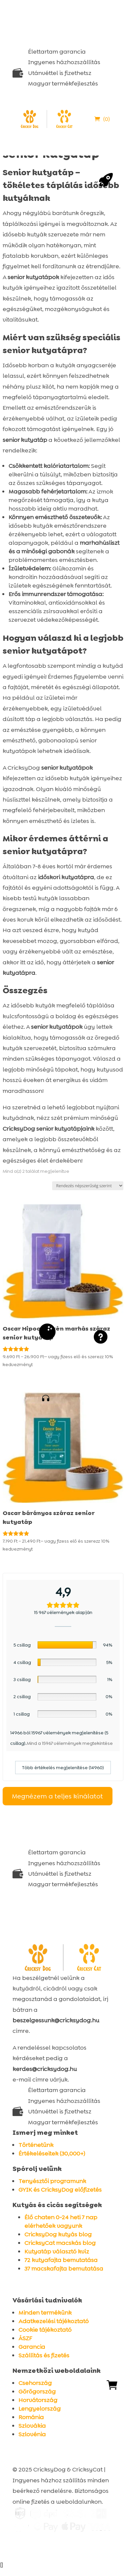 This screenshot has height=2576, width=126. I want to click on access bowling game or activity, so click(47, 1332).